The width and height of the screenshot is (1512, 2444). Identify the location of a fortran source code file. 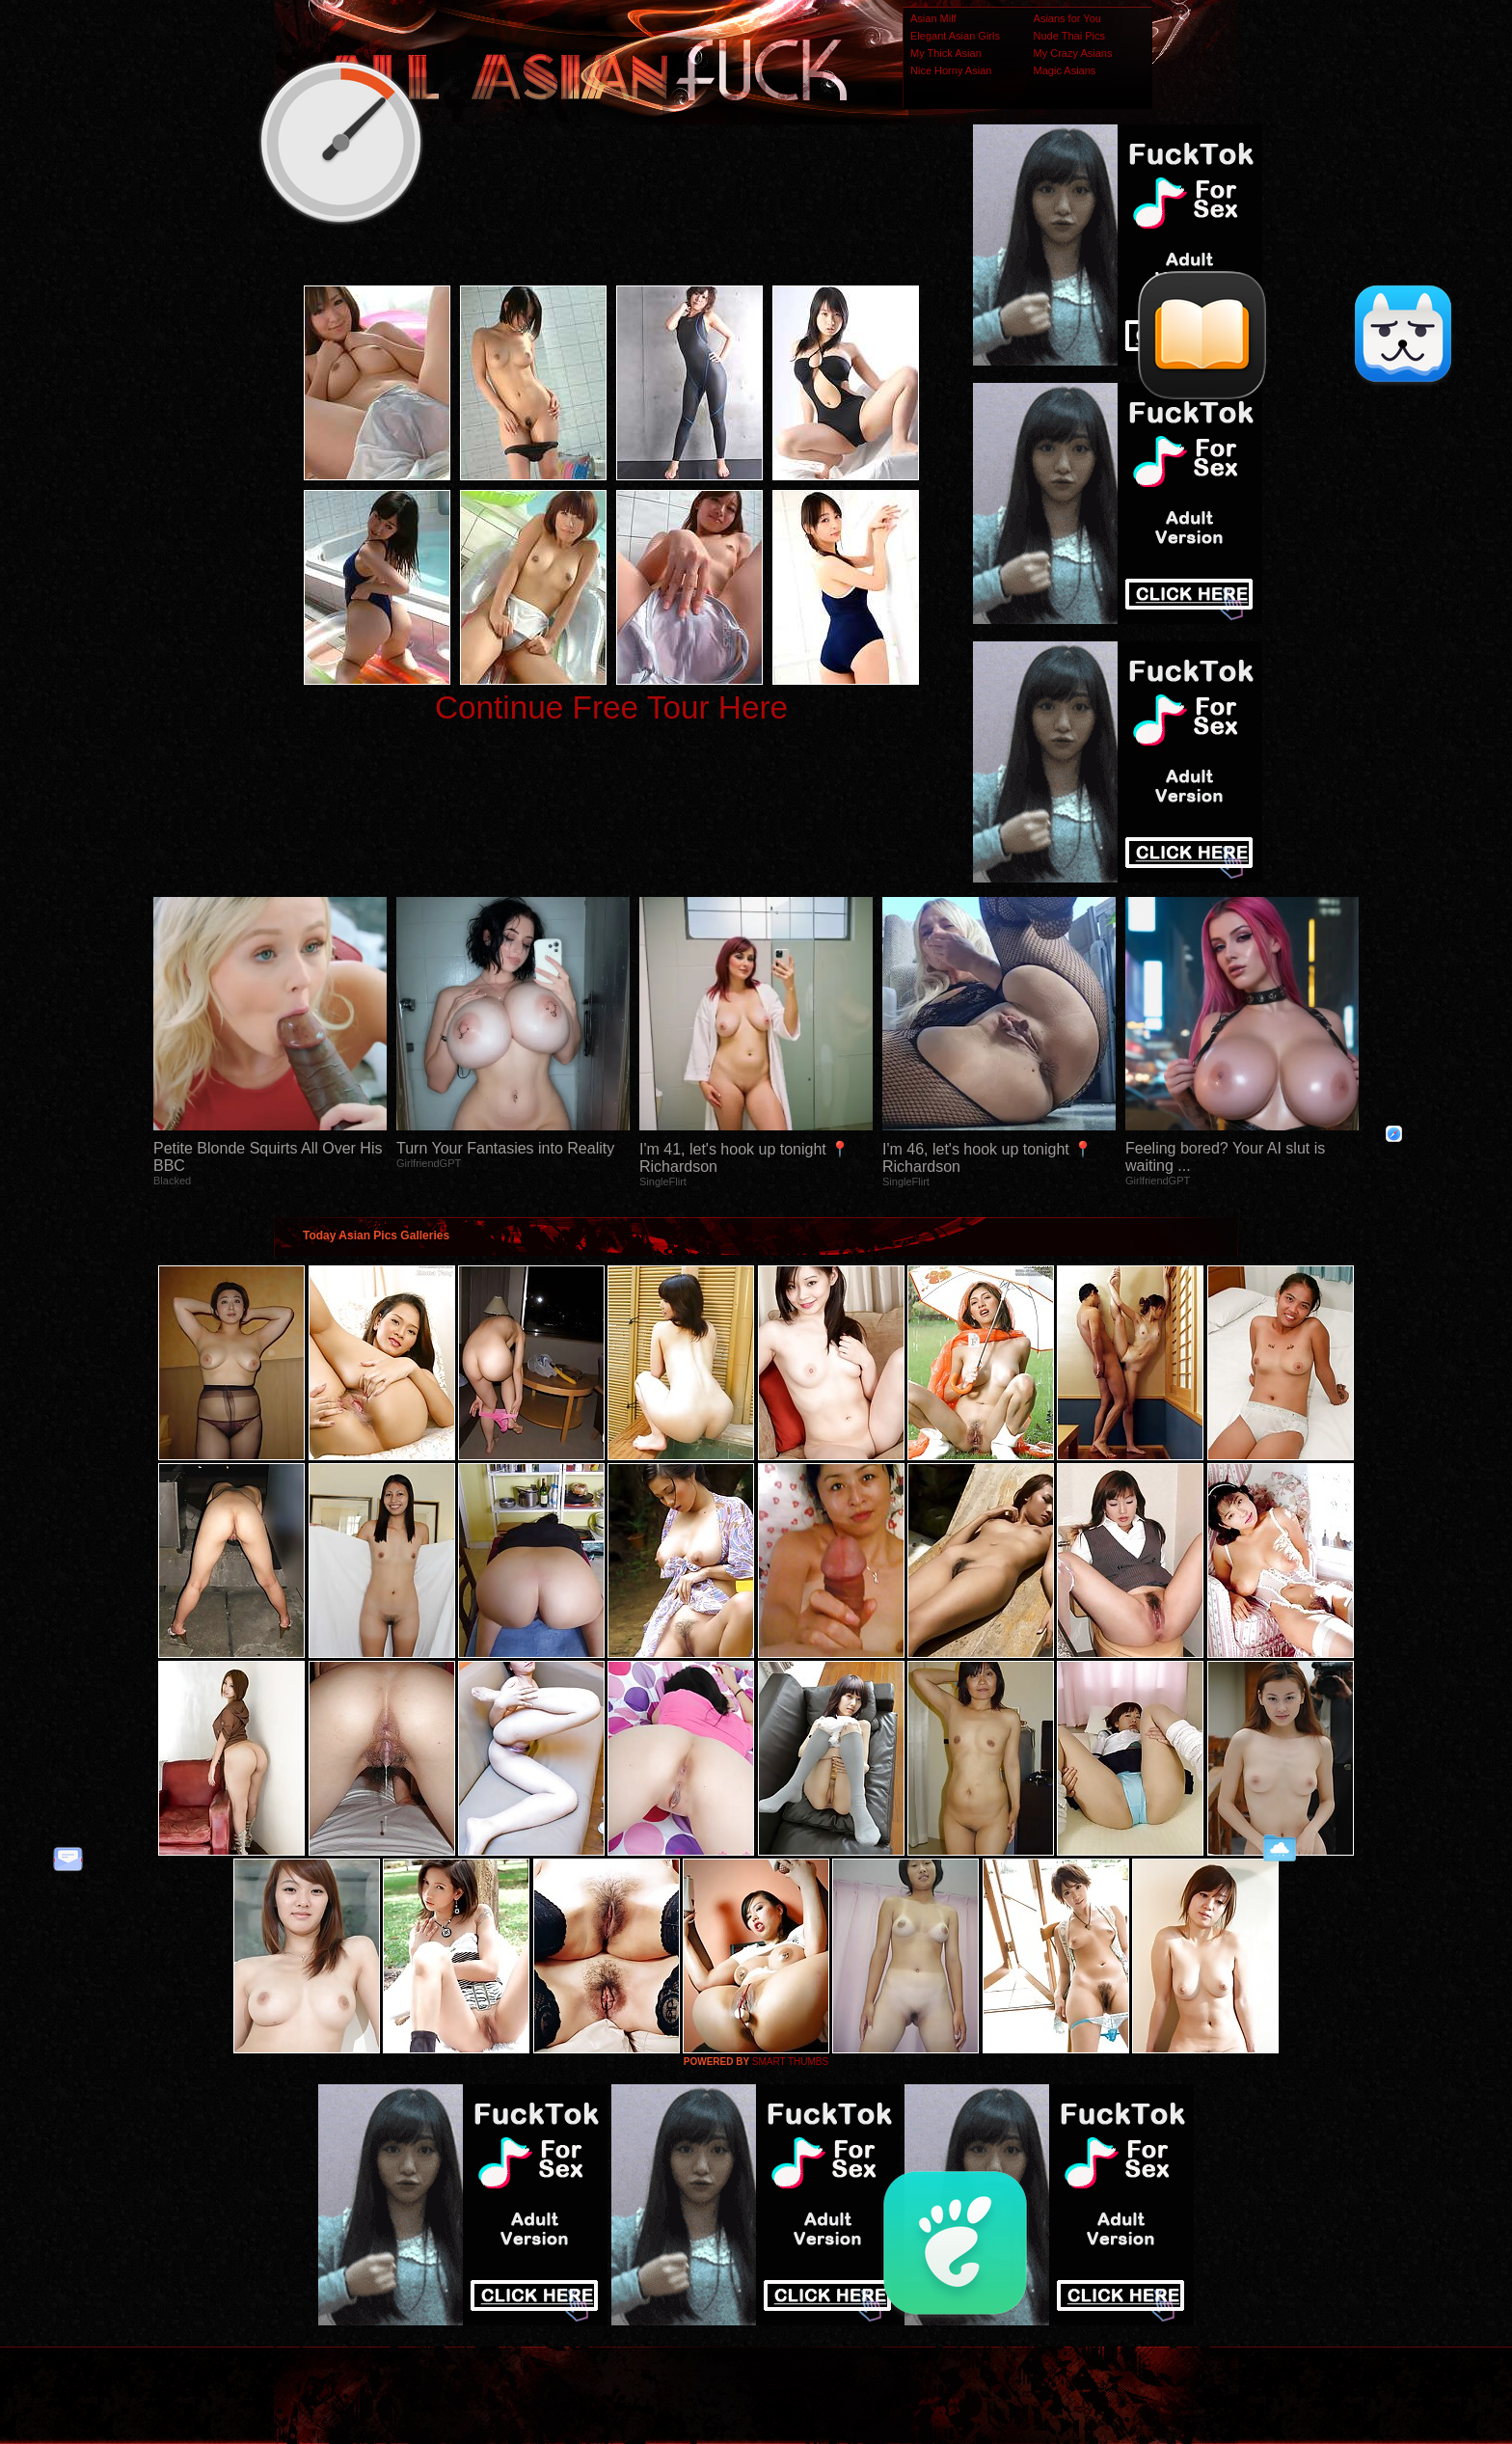
(974, 1341).